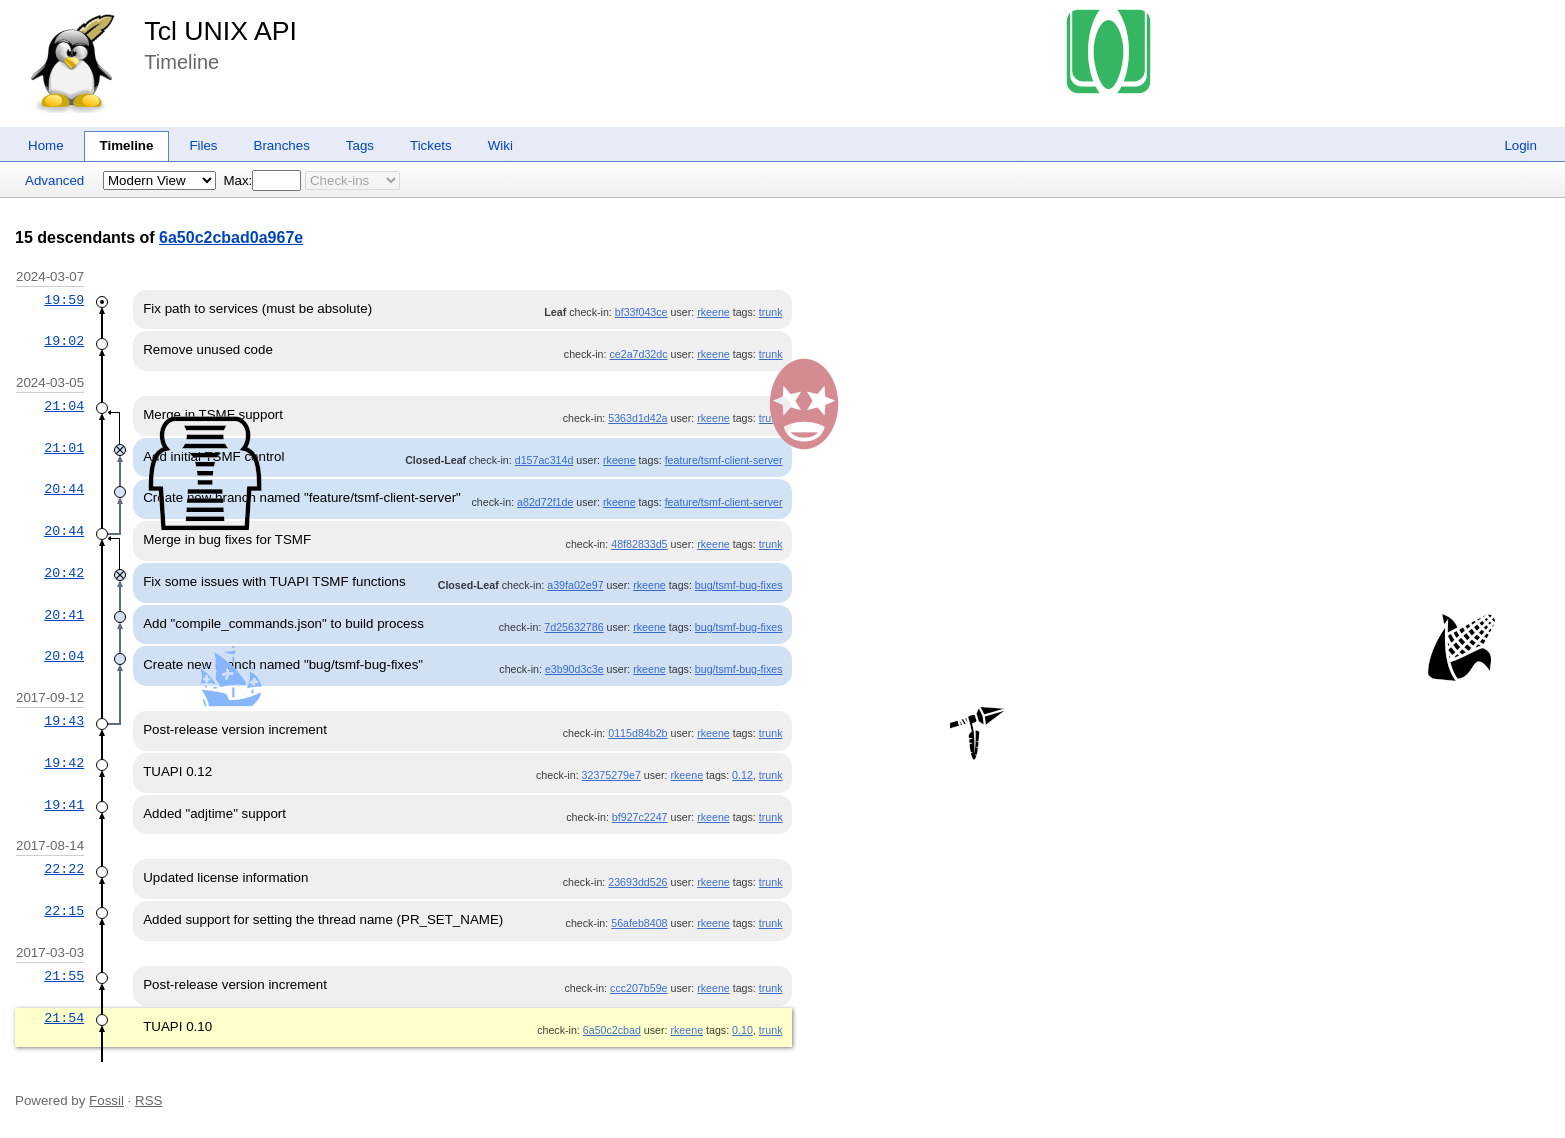 This screenshot has height=1138, width=1565. What do you see at coordinates (1108, 51) in the screenshot?
I see `decorative design element or placeholder graphic` at bounding box center [1108, 51].